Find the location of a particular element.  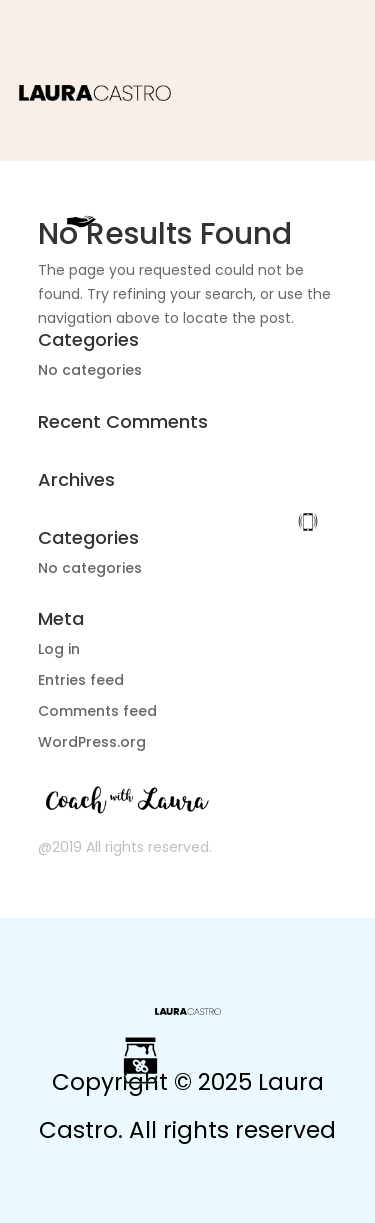

request or receive an item is located at coordinates (81, 221).